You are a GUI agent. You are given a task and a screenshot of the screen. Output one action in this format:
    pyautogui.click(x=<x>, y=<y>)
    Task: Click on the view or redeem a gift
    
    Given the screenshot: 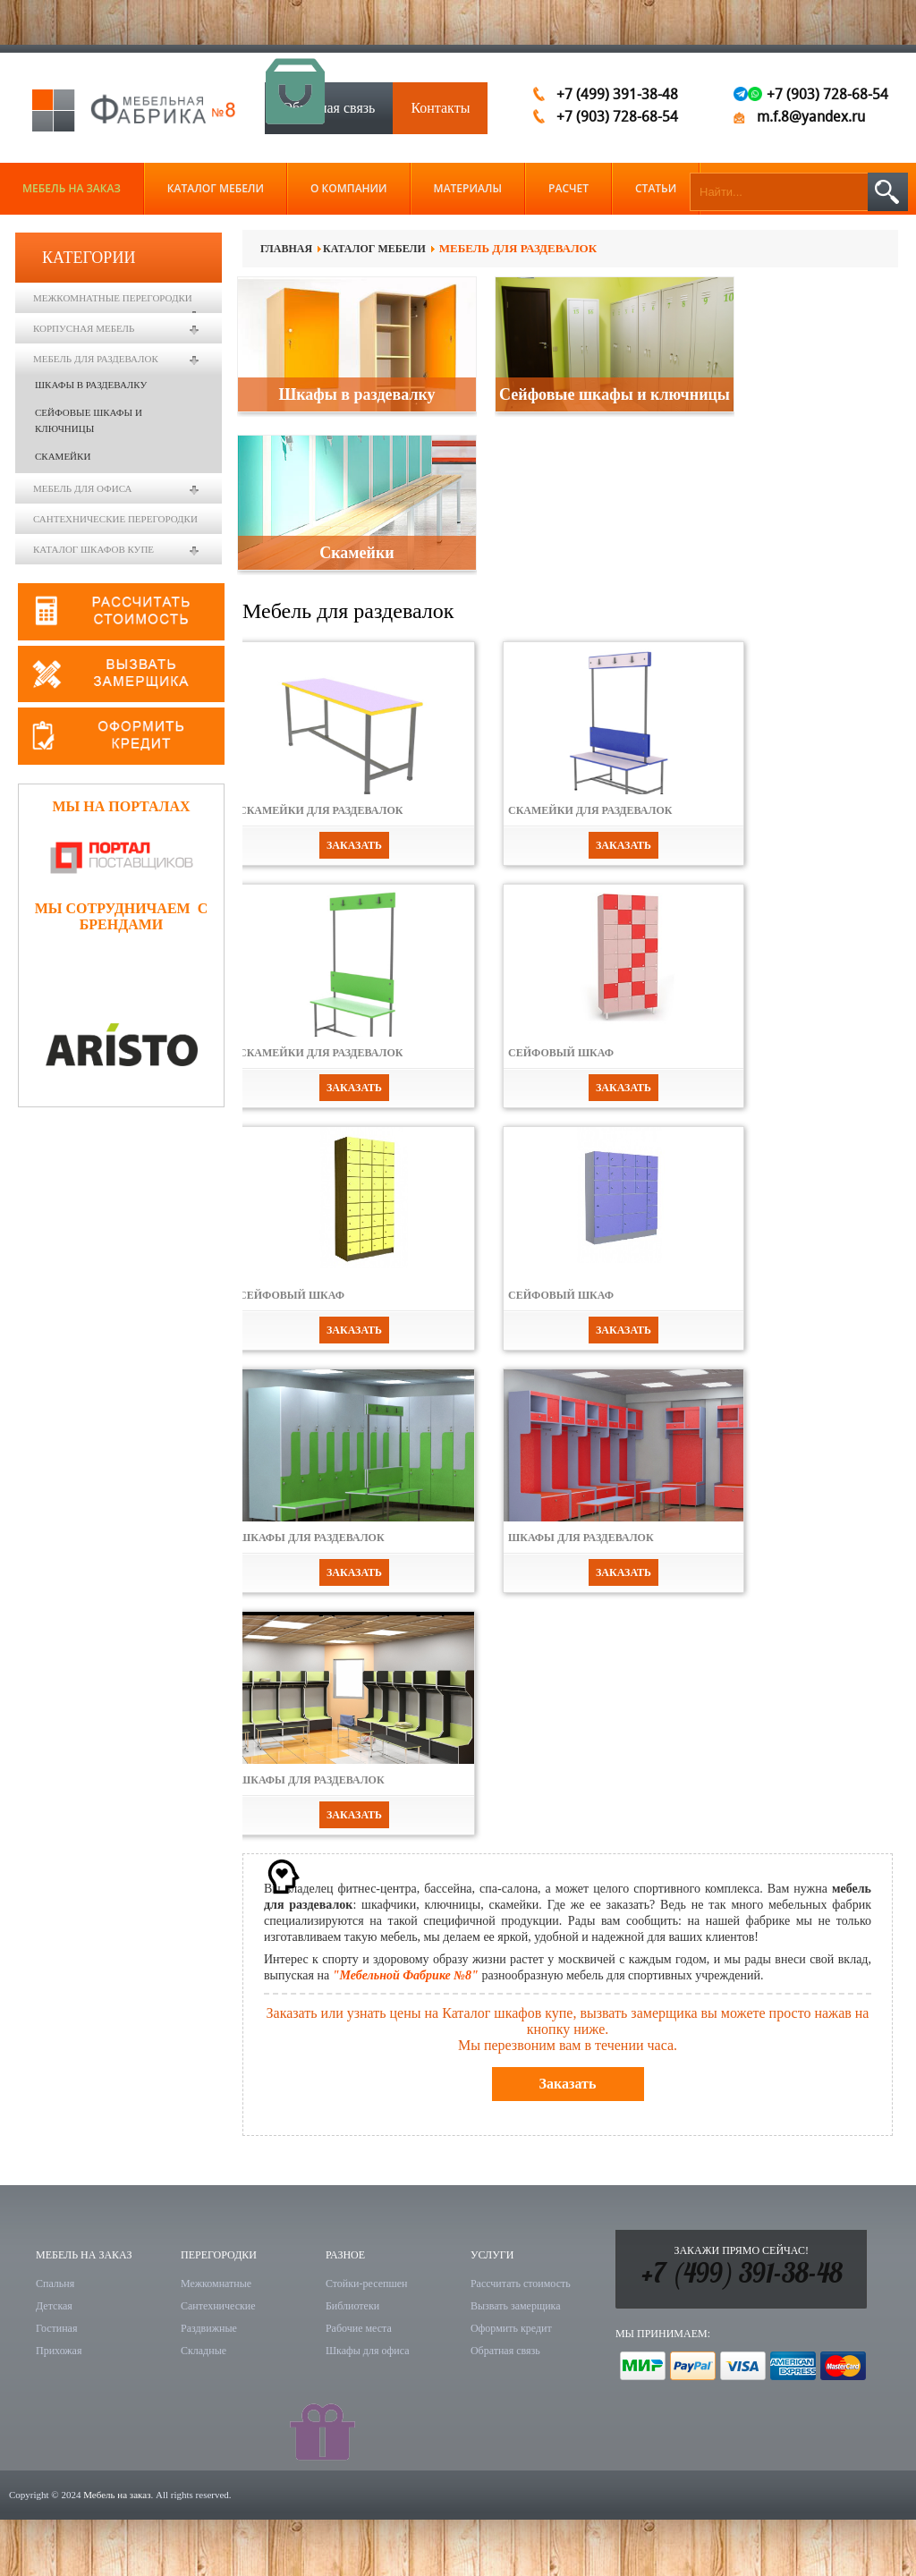 What is the action you would take?
    pyautogui.click(x=322, y=2433)
    